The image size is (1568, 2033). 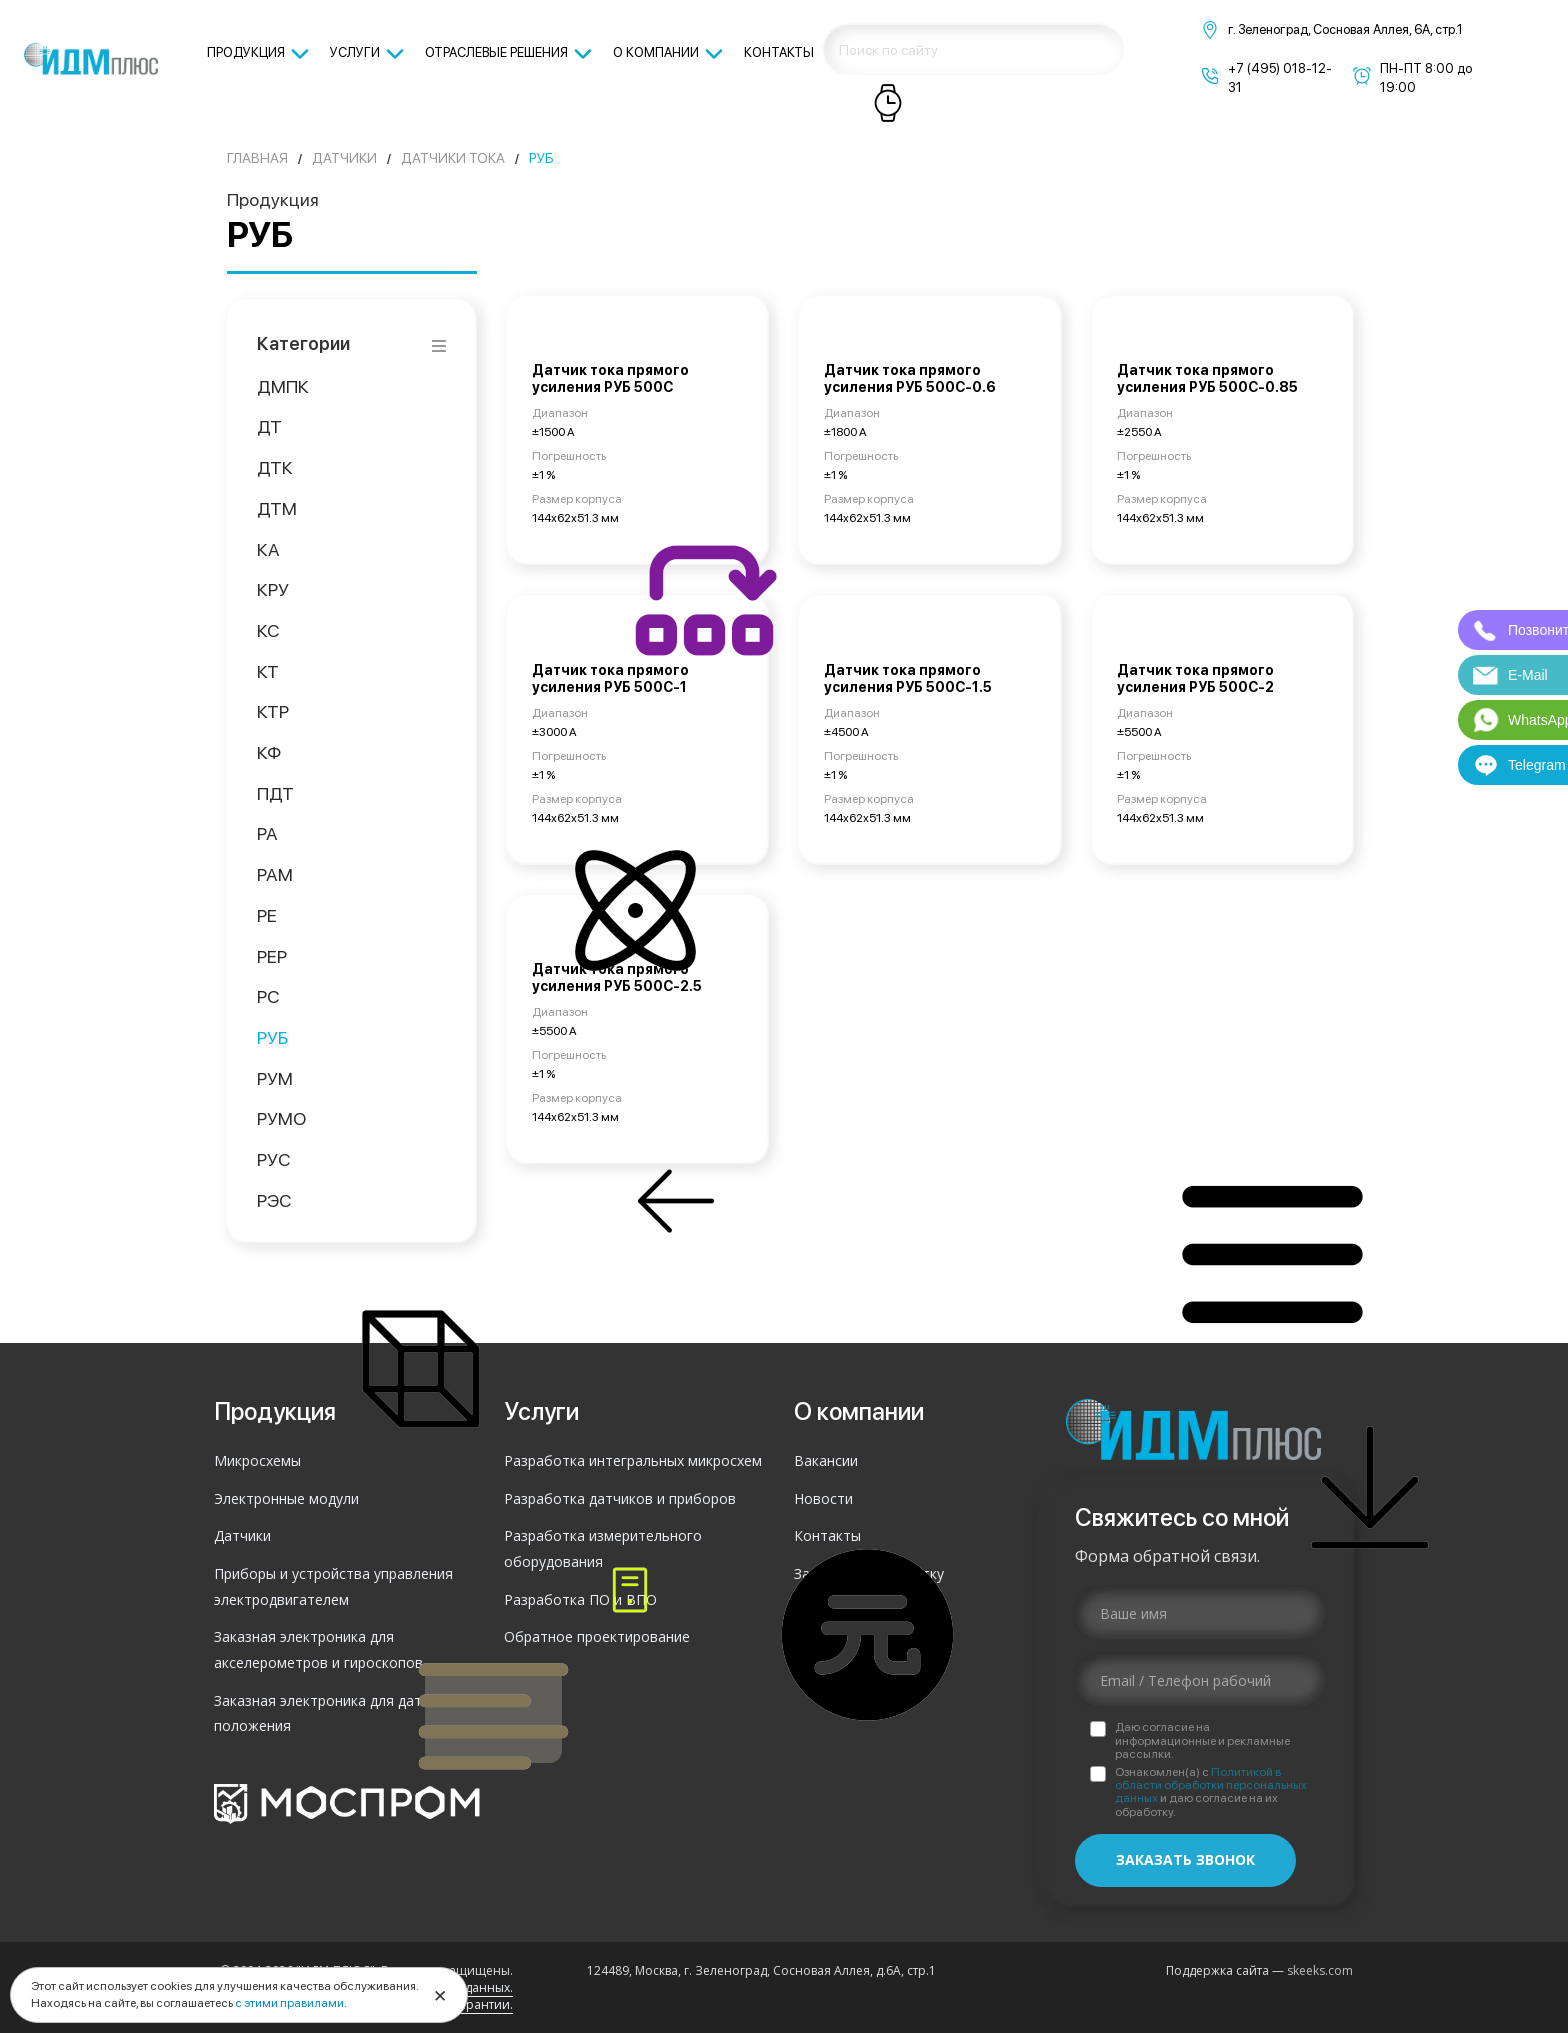 I want to click on access desktop computer or server settings, so click(x=630, y=1590).